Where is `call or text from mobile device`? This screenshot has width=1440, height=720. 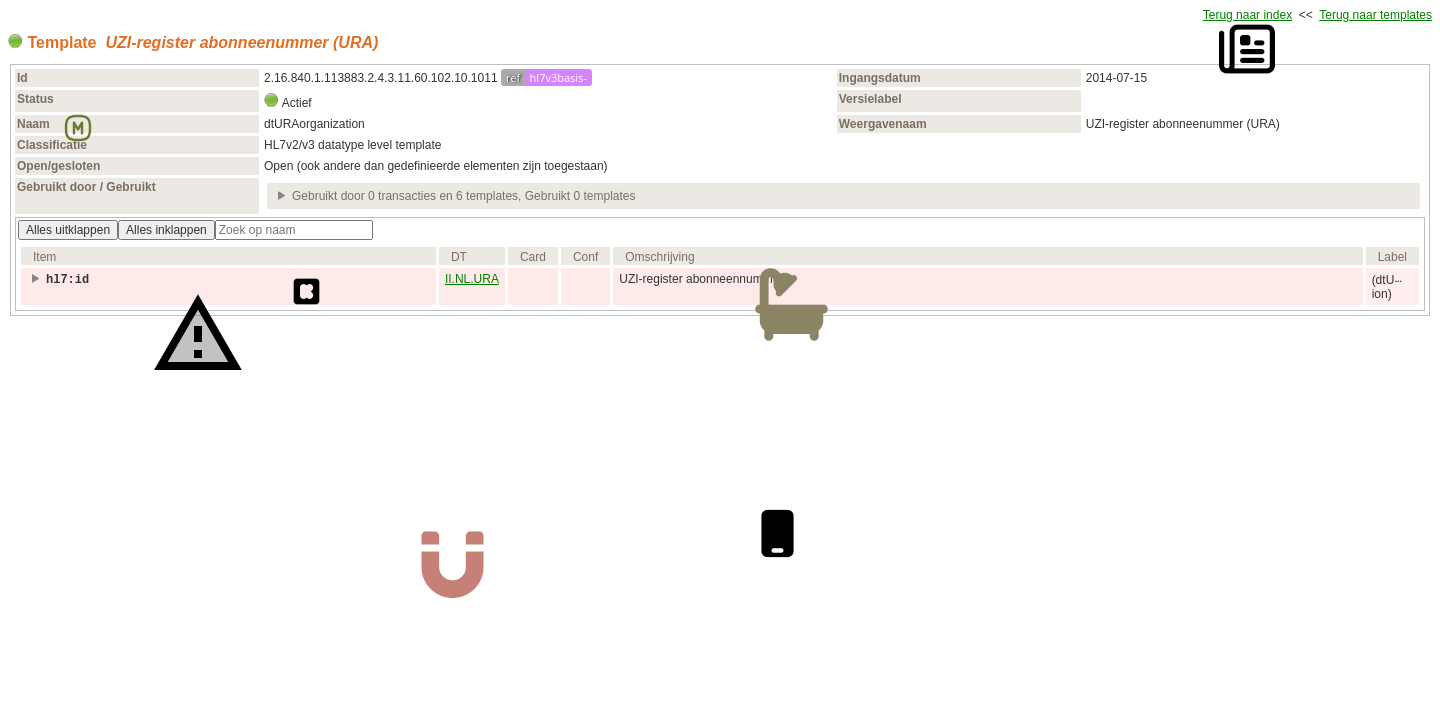
call or text from mobile device is located at coordinates (777, 533).